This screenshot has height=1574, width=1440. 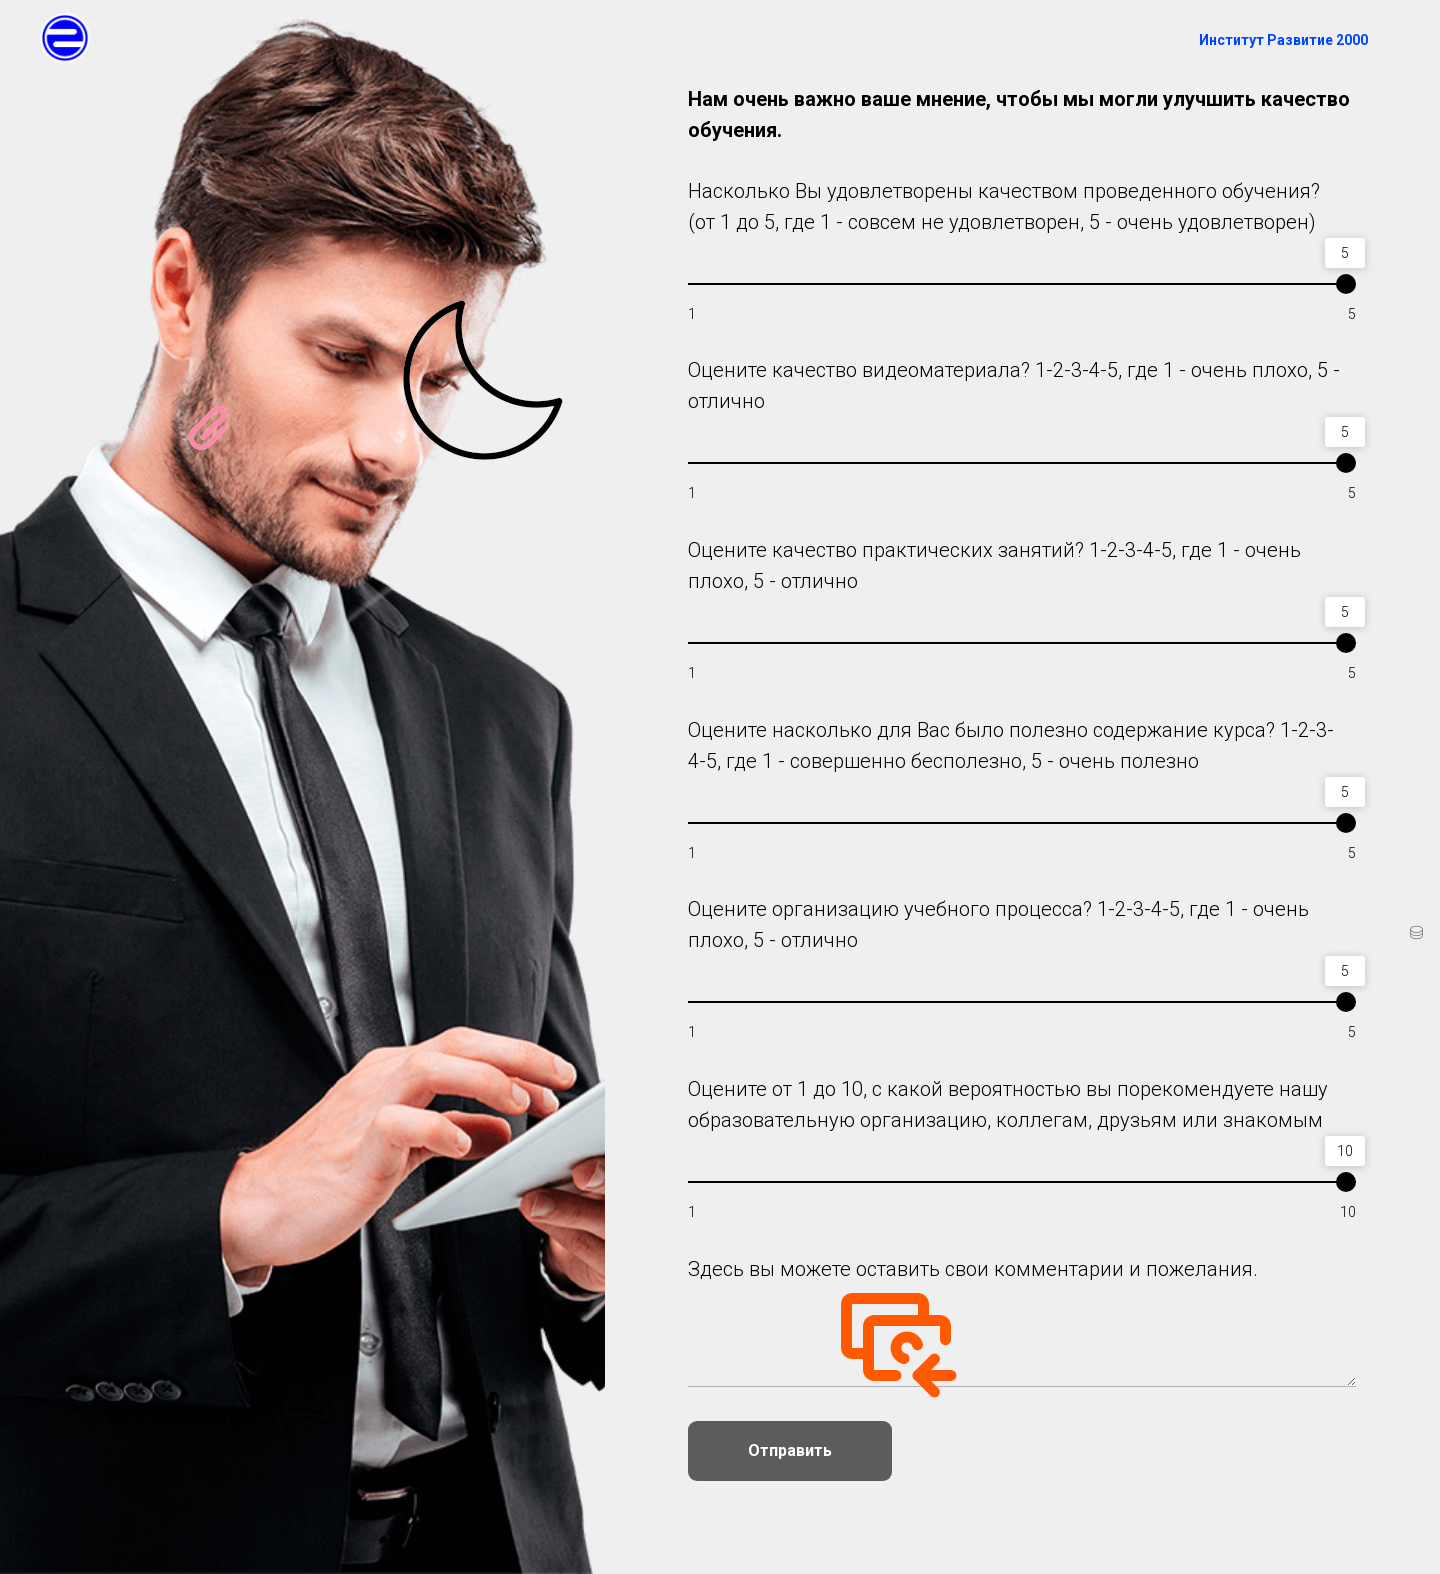 What do you see at coordinates (209, 427) in the screenshot?
I see `attach a file to your message` at bounding box center [209, 427].